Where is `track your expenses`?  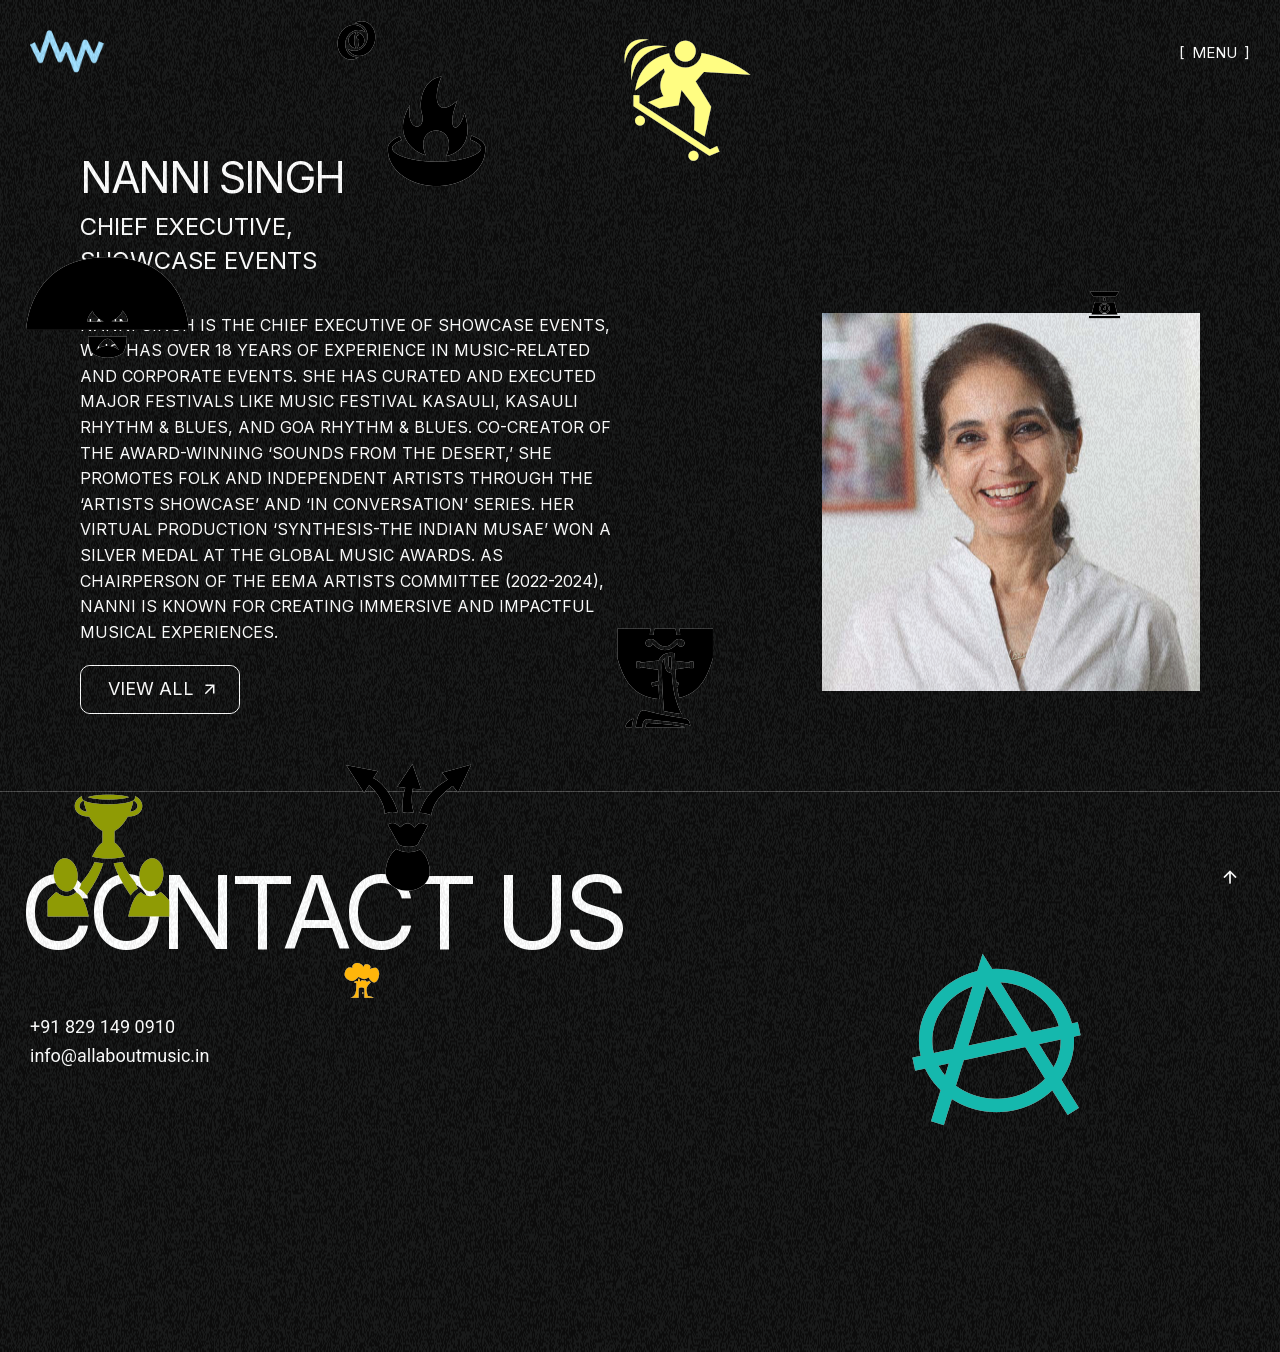 track your expenses is located at coordinates (409, 827).